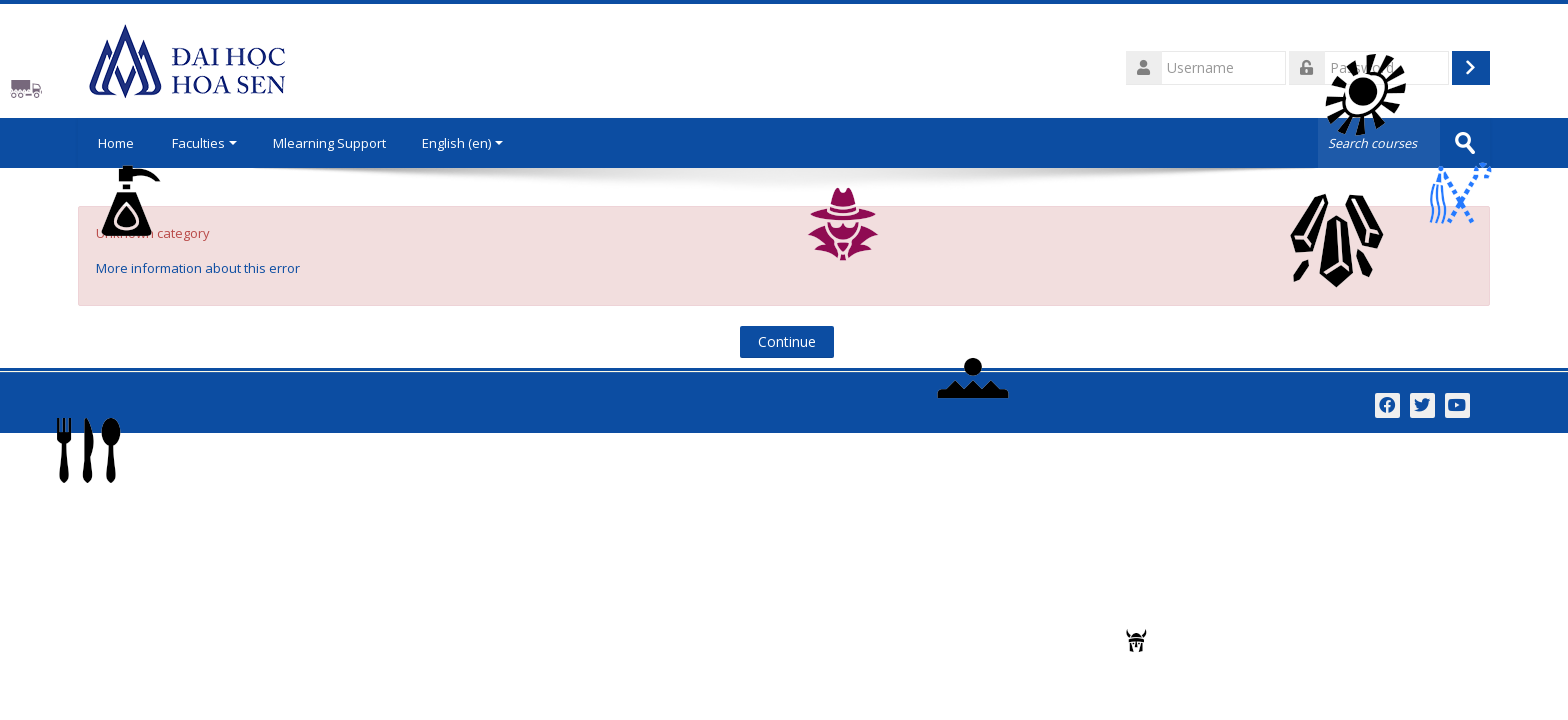 The width and height of the screenshot is (1568, 720). What do you see at coordinates (26, 89) in the screenshot?
I see `track your delivery or shipment` at bounding box center [26, 89].